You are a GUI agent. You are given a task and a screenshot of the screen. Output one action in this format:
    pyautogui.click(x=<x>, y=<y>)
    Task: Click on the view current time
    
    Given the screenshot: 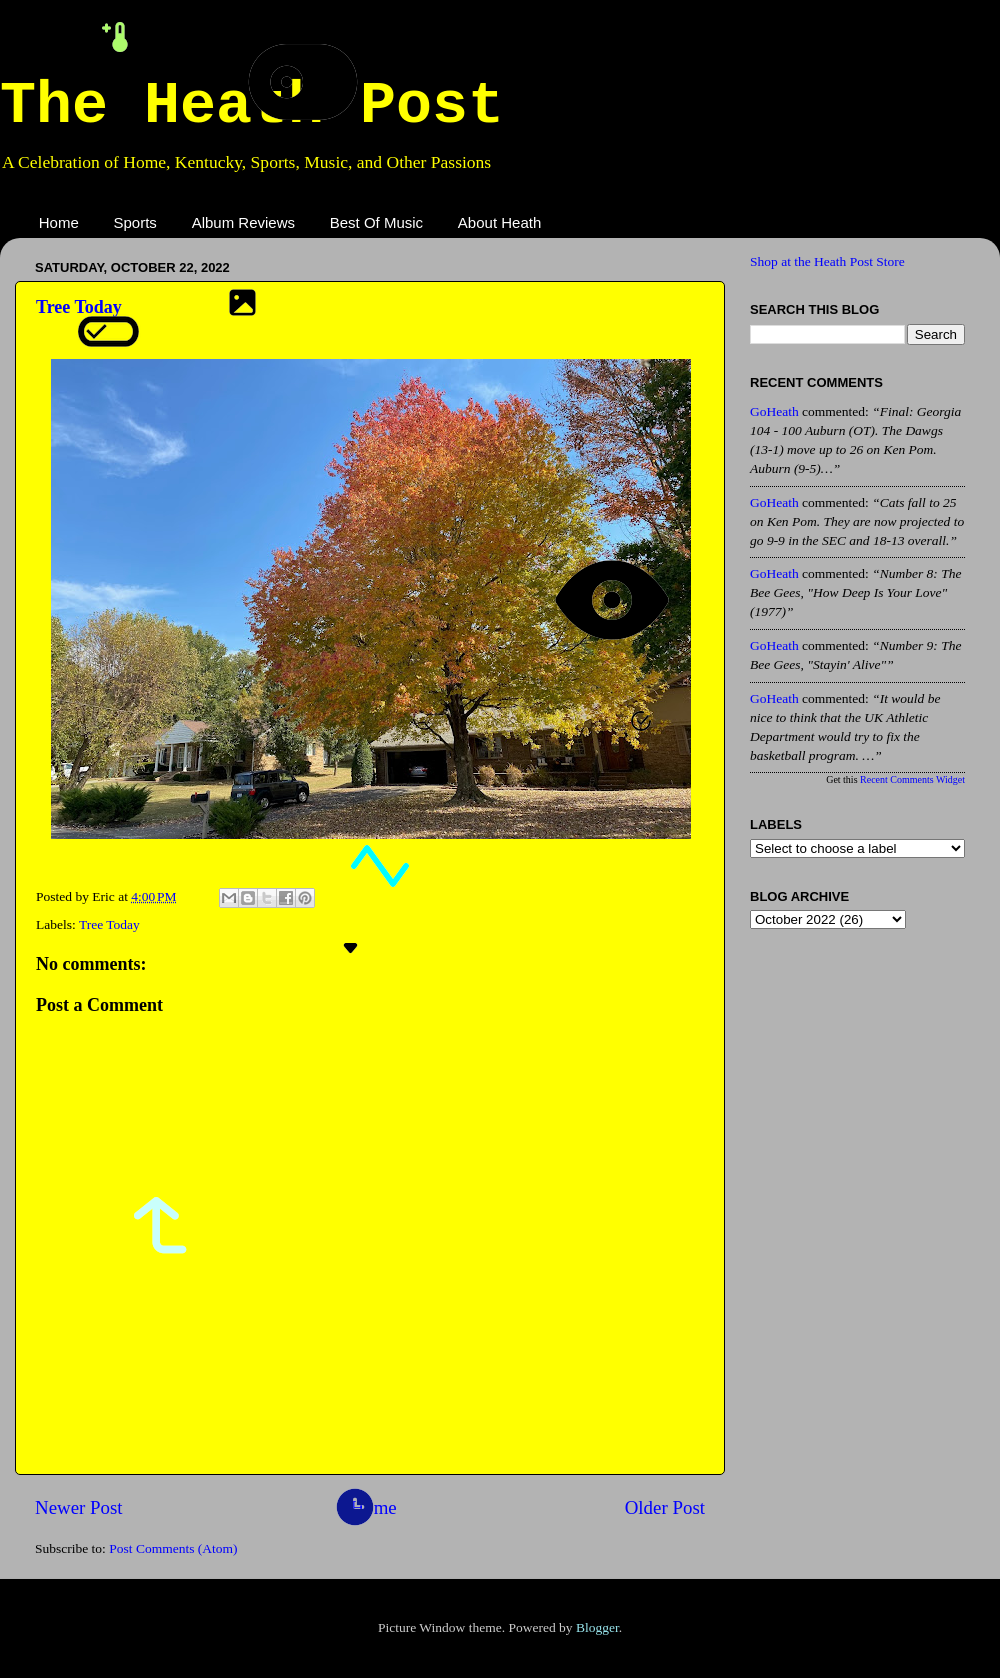 What is the action you would take?
    pyautogui.click(x=355, y=1507)
    